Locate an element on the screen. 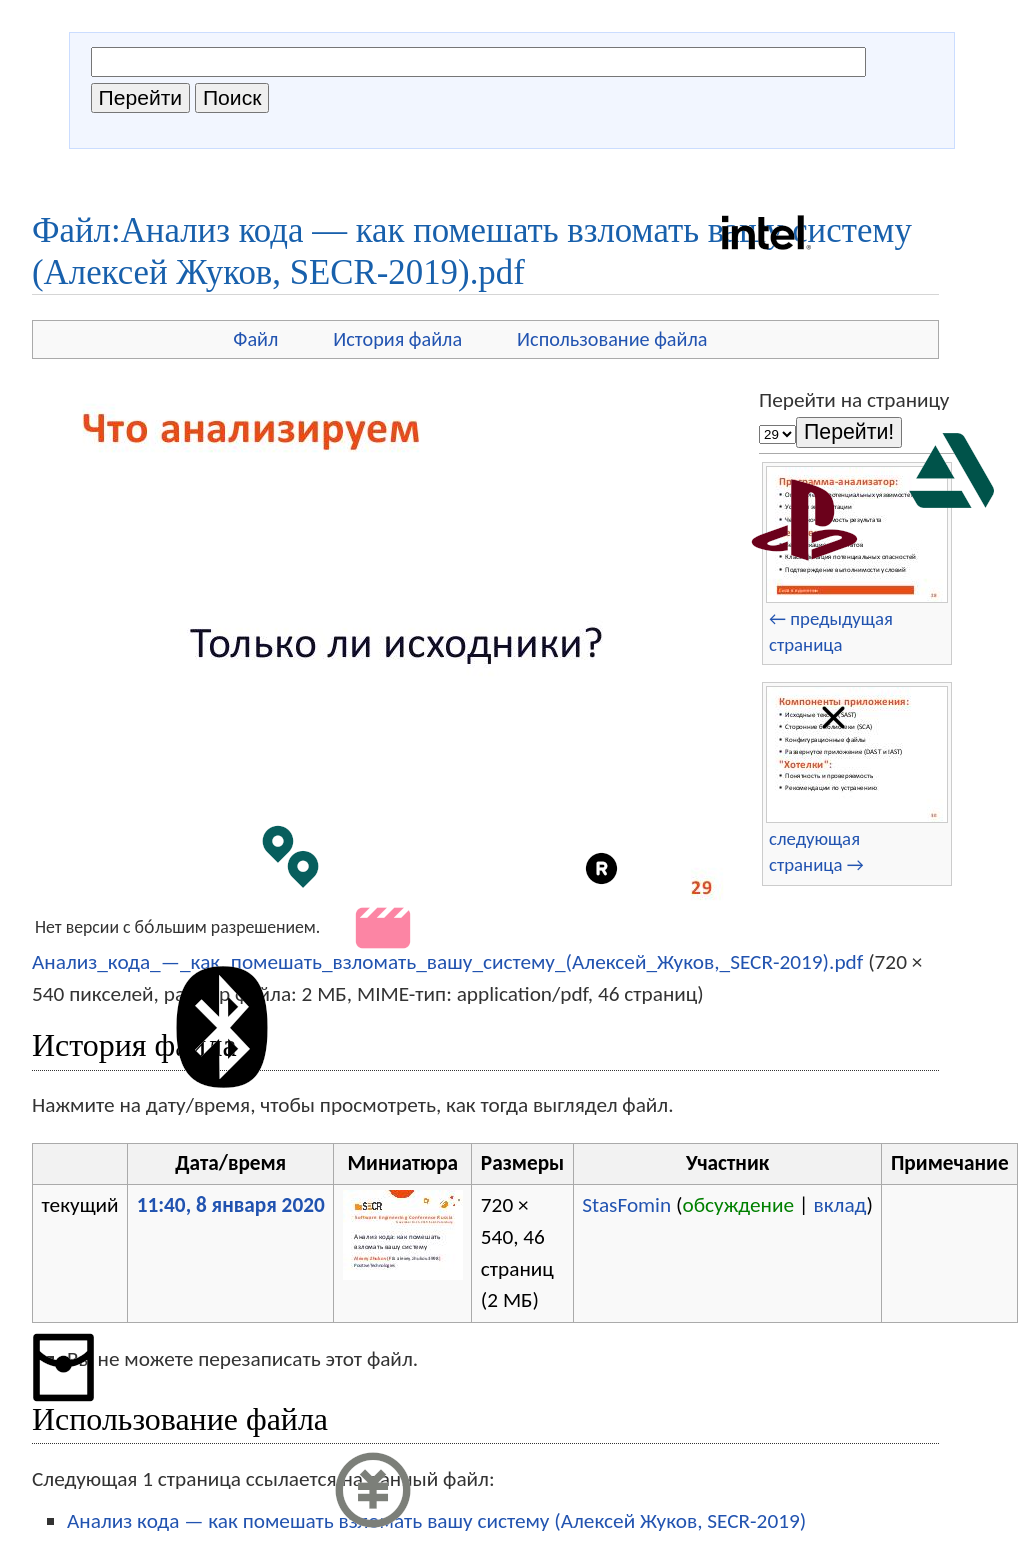 The height and width of the screenshot is (1568, 1024). send or receive a red packet (hongbao) is located at coordinates (63, 1367).